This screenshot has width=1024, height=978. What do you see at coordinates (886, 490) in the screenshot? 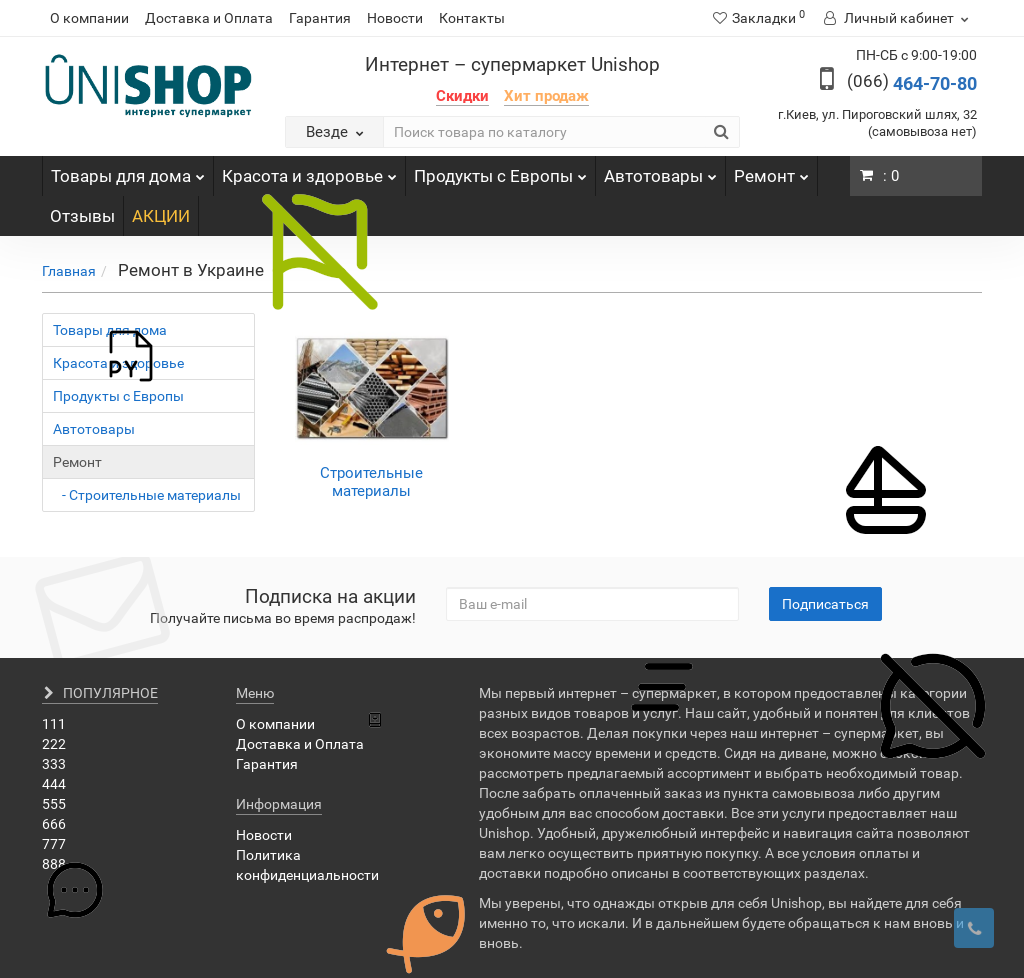
I see `access sailing or boating features` at bounding box center [886, 490].